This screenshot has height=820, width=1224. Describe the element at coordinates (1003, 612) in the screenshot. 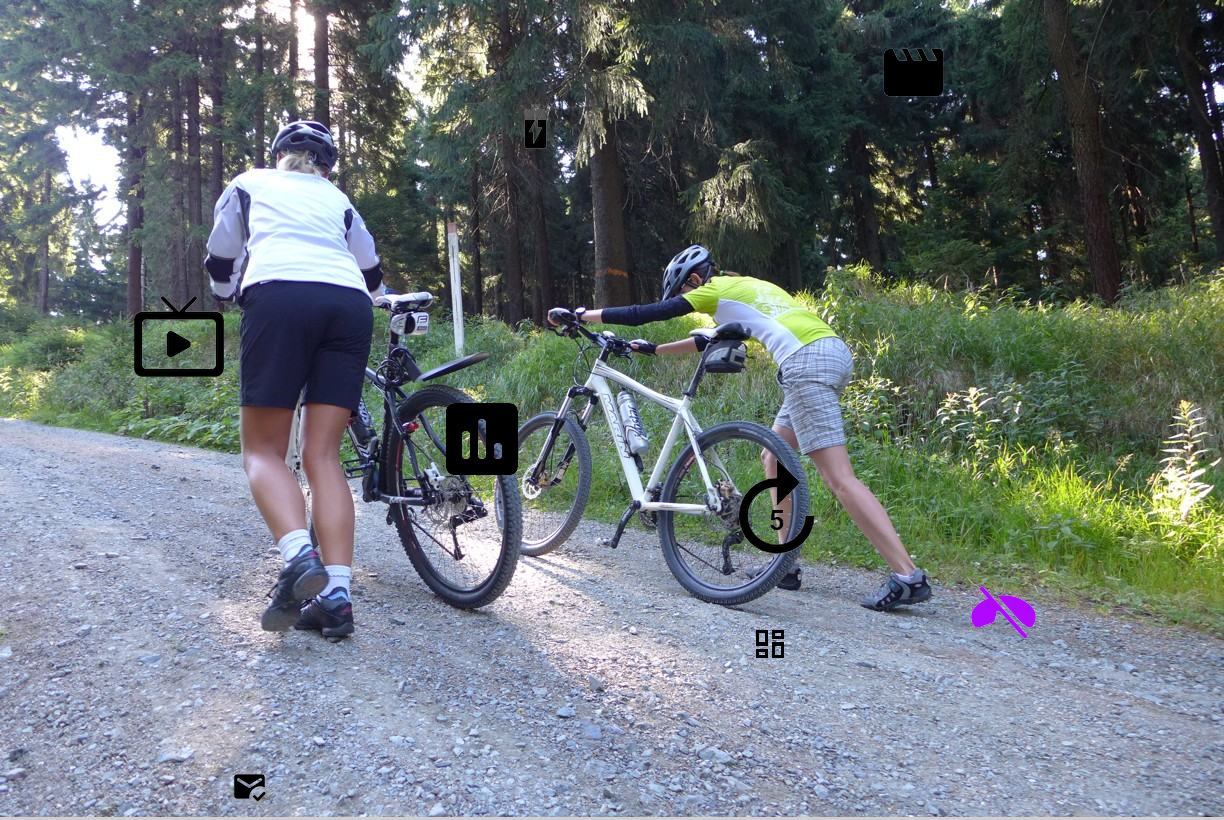

I see `end or decline an incoming call` at that location.